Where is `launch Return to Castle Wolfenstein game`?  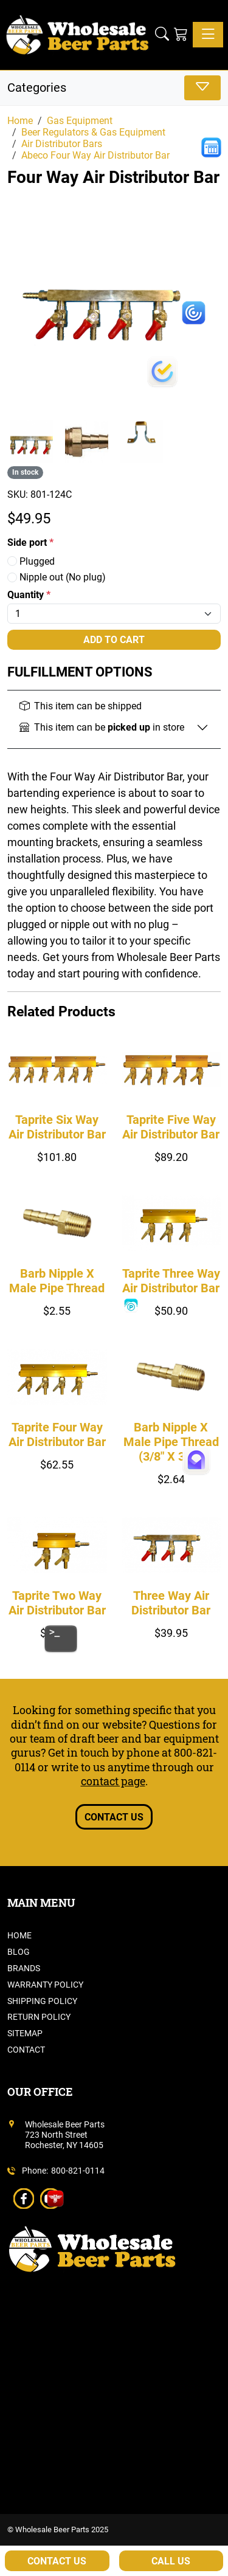 launch Return to Castle Wolfenstein game is located at coordinates (55, 2199).